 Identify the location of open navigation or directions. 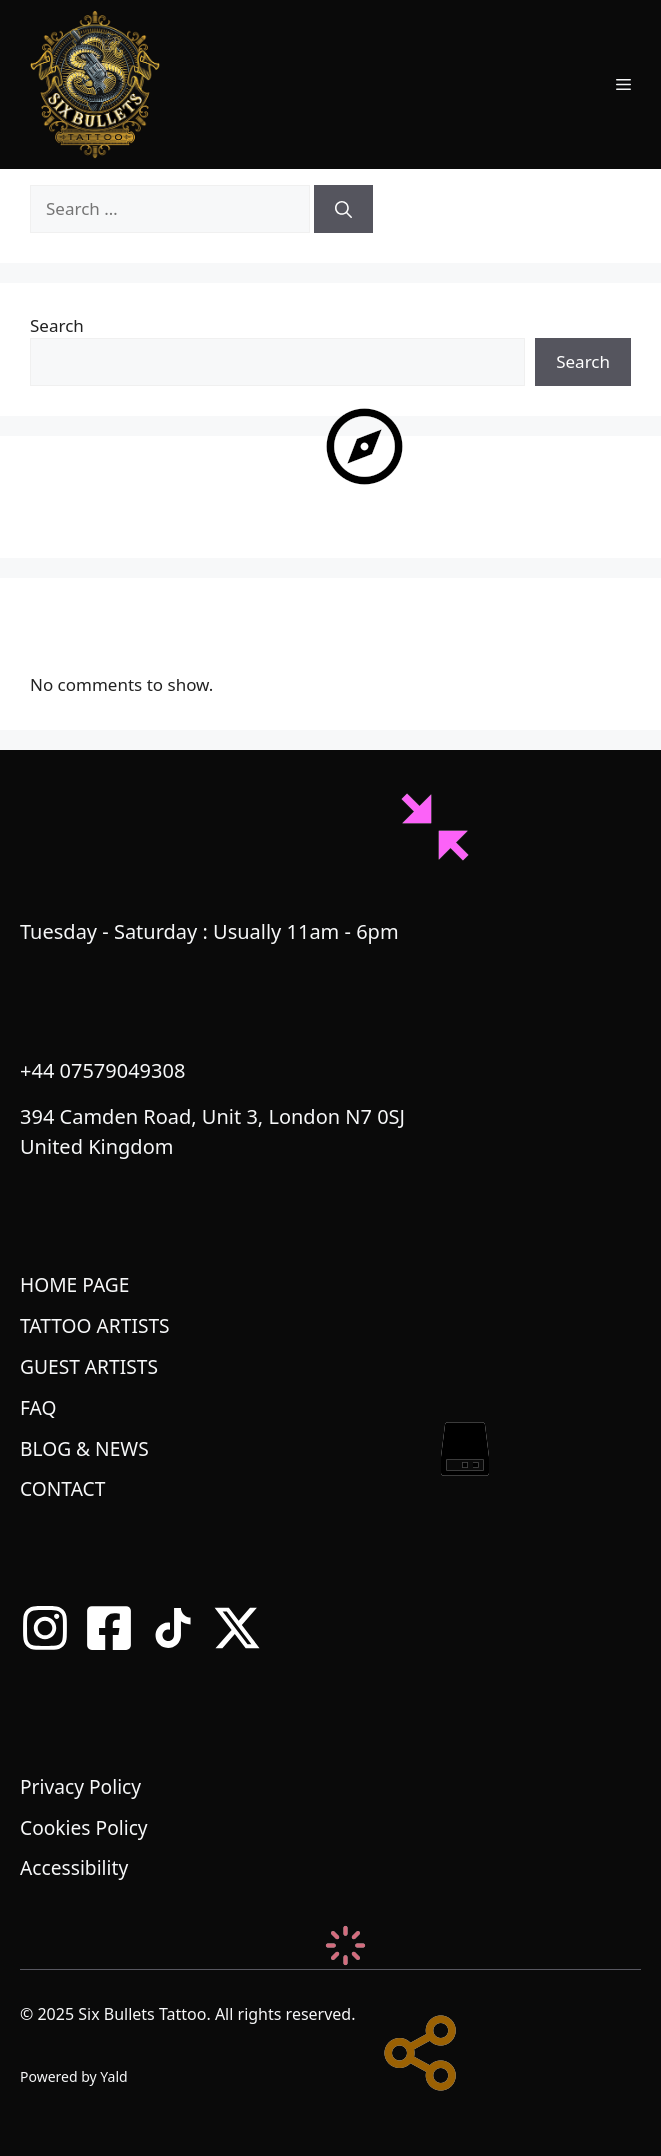
(364, 446).